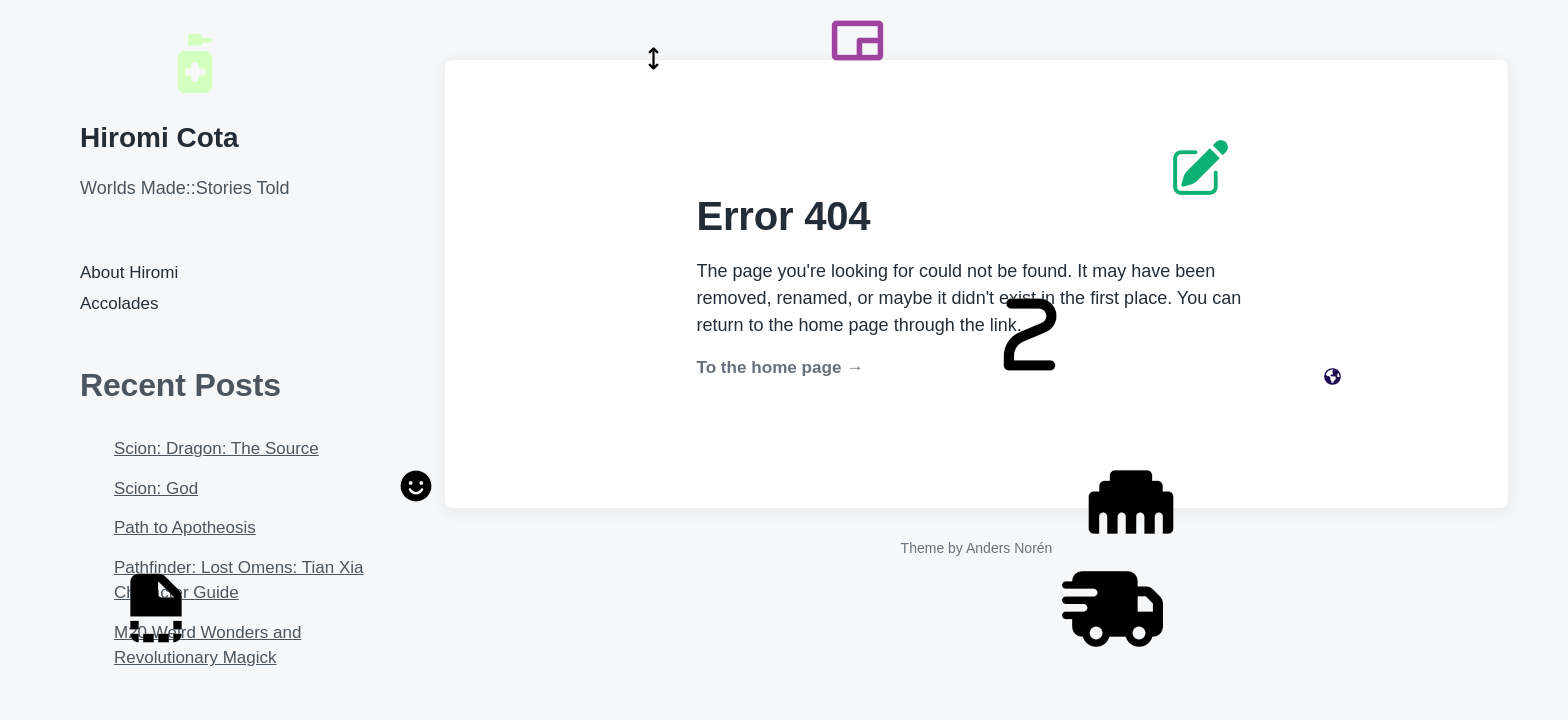  Describe the element at coordinates (1029, 334) in the screenshot. I see `indicates the number 2 or second item in a list` at that location.